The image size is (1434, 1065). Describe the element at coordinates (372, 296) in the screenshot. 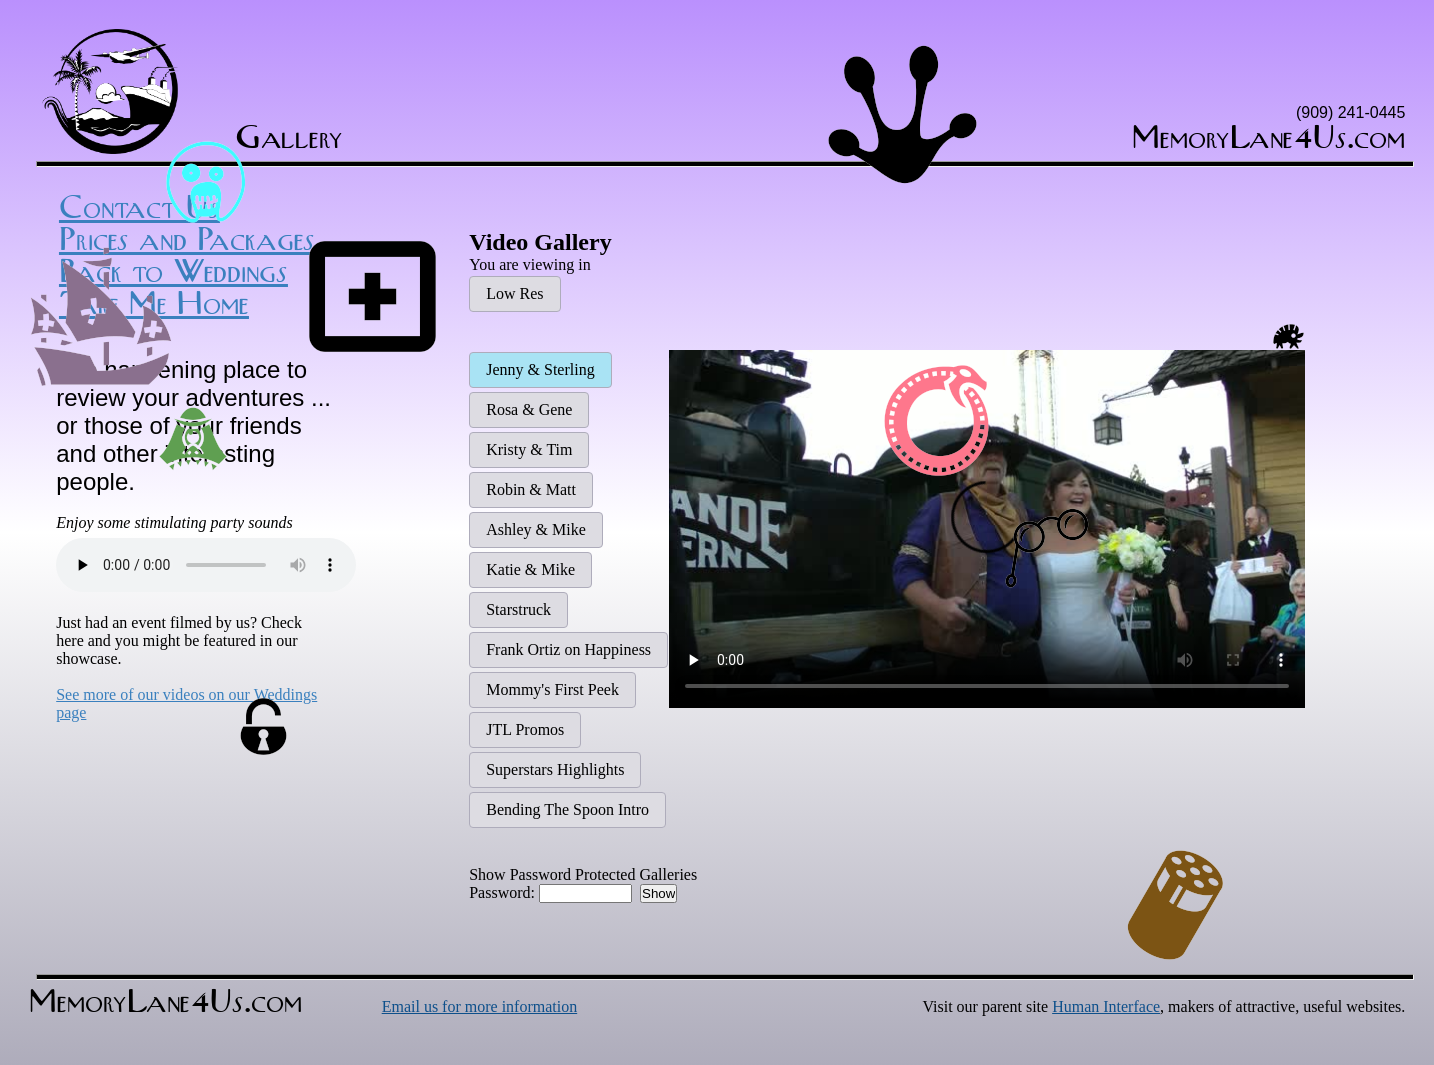

I see `access health or medical supplies` at that location.